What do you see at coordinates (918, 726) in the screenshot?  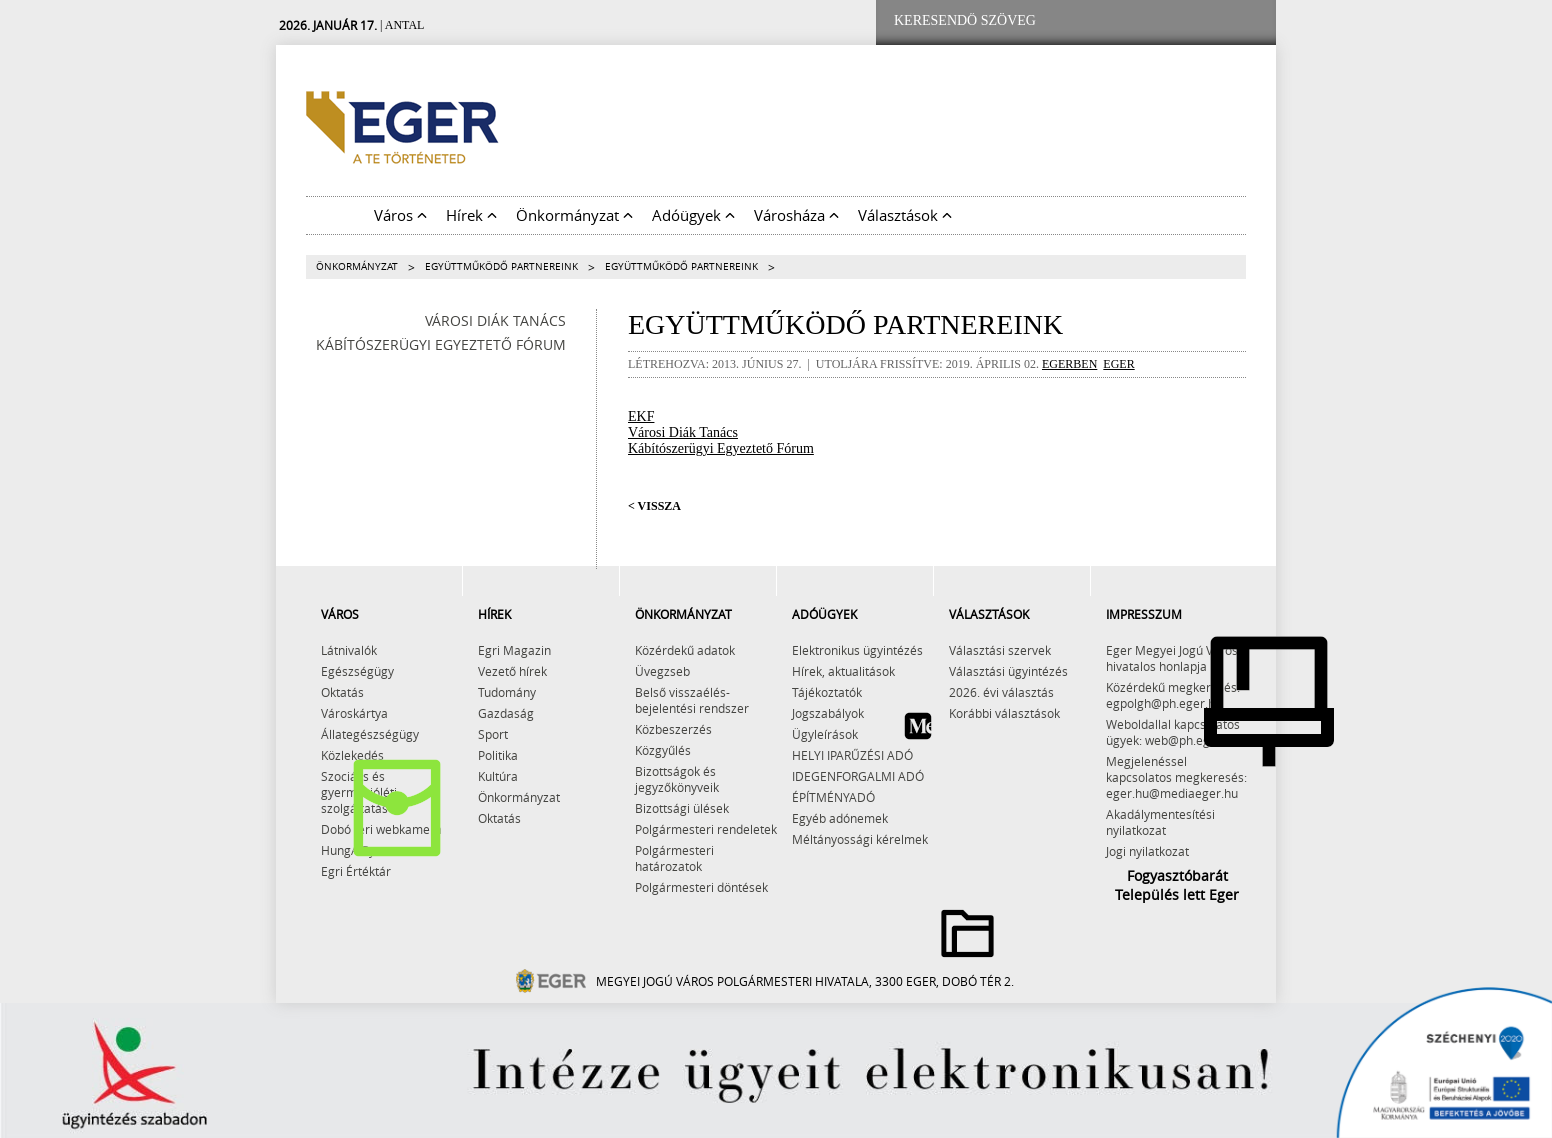 I see `open the Medium app` at bounding box center [918, 726].